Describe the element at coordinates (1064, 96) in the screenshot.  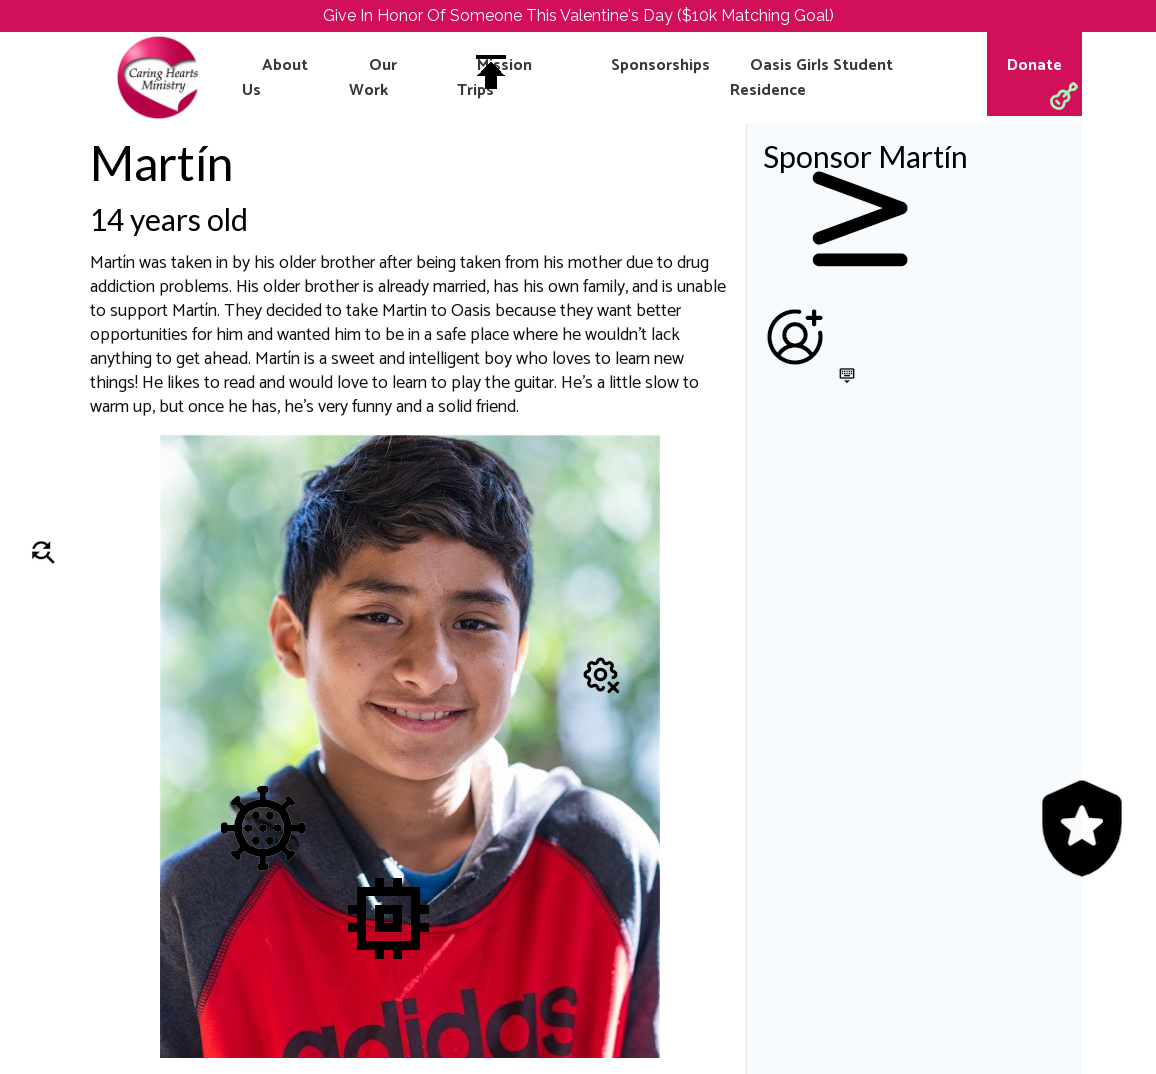
I see `access music or instrument settings` at that location.